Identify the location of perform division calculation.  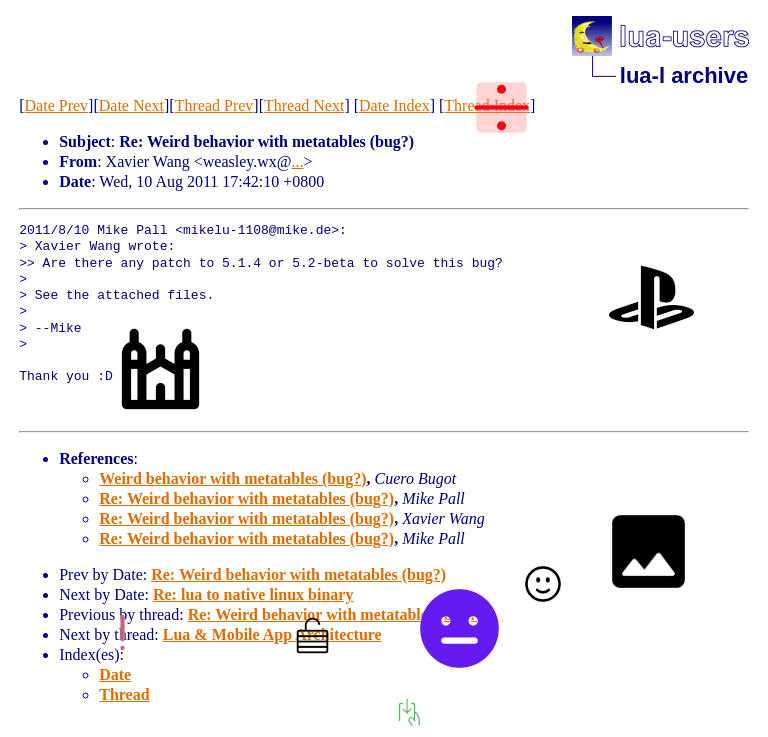
(501, 107).